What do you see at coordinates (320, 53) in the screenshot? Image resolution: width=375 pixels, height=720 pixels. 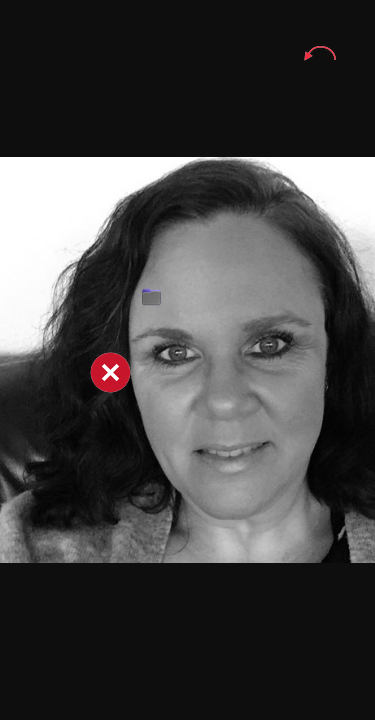 I see `undo the last action` at bounding box center [320, 53].